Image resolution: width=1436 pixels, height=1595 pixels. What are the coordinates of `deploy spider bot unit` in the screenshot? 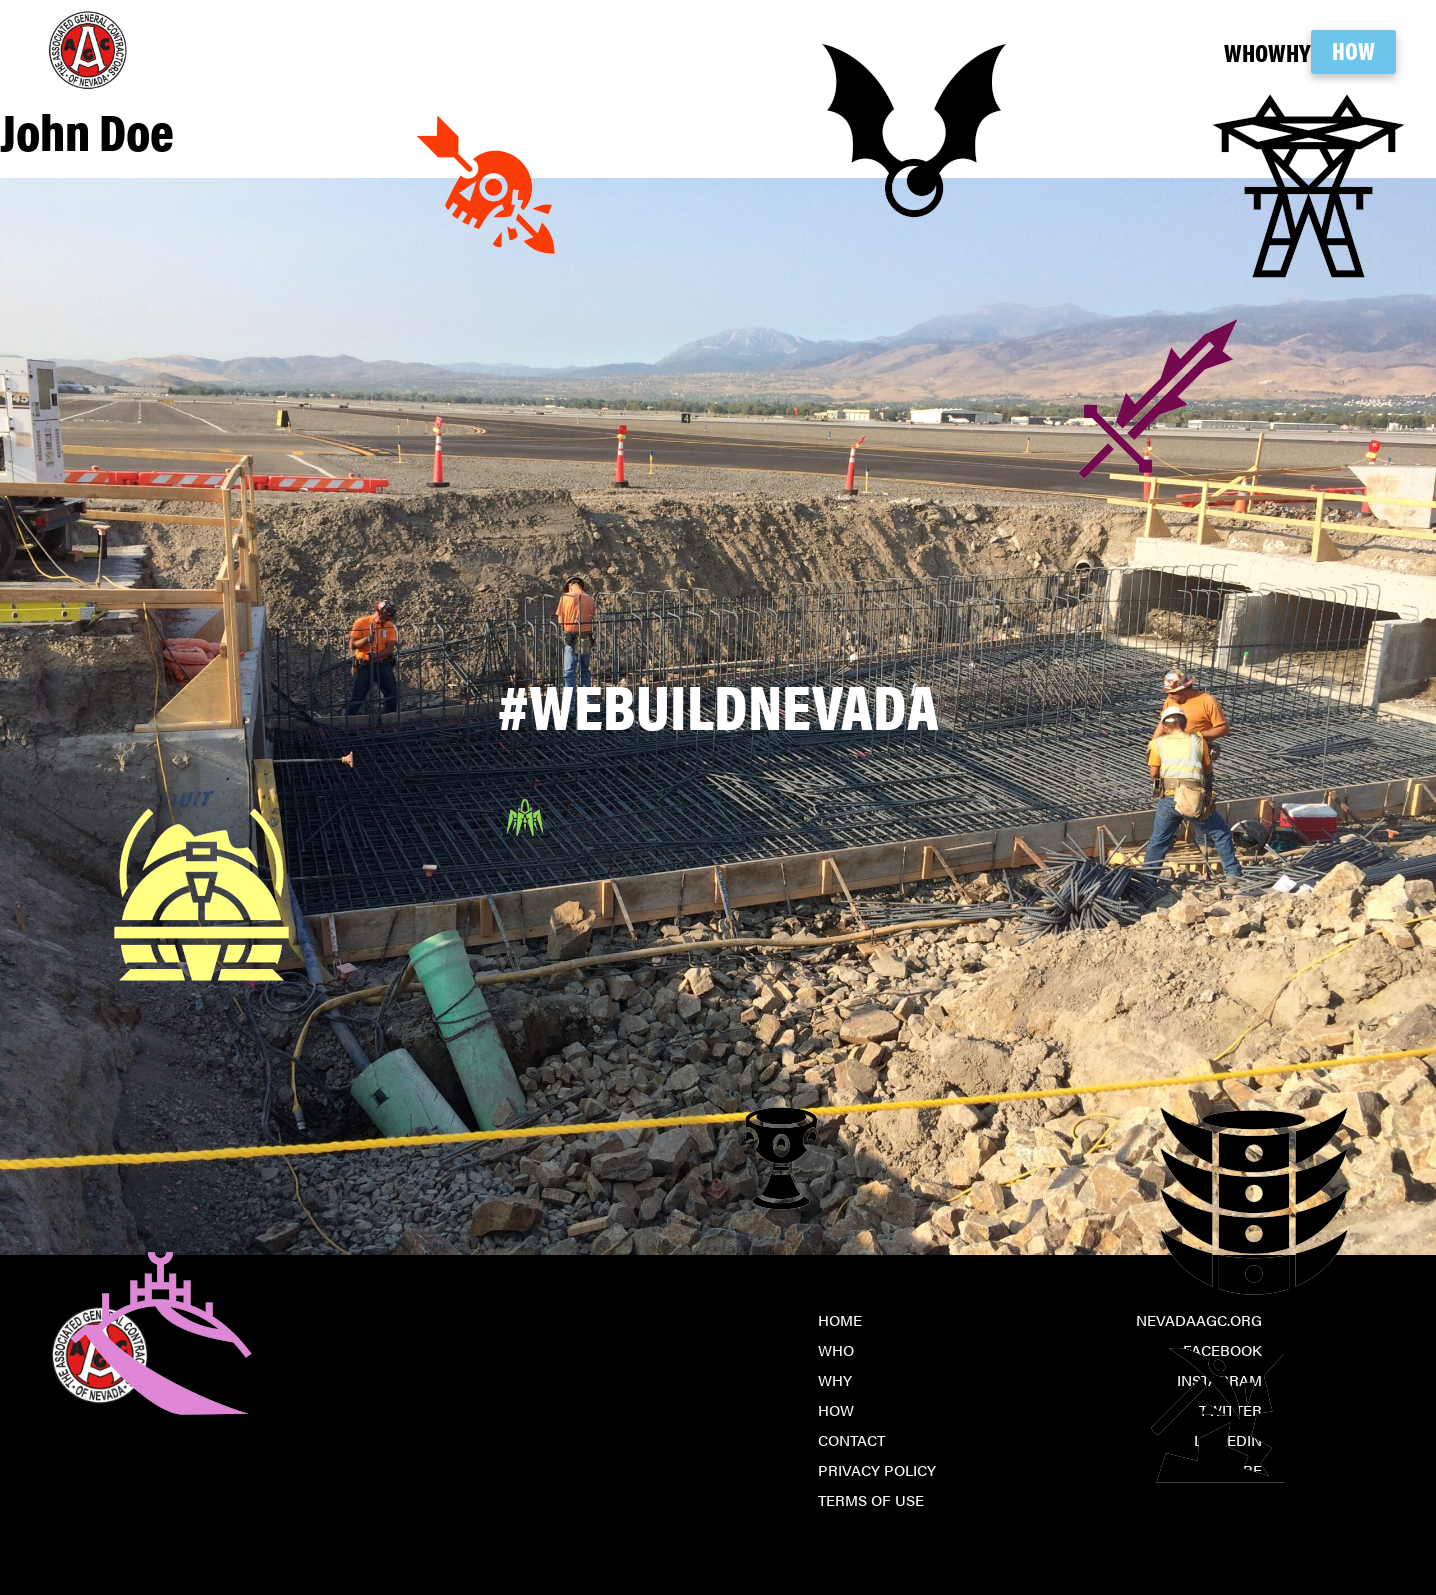 It's located at (525, 817).